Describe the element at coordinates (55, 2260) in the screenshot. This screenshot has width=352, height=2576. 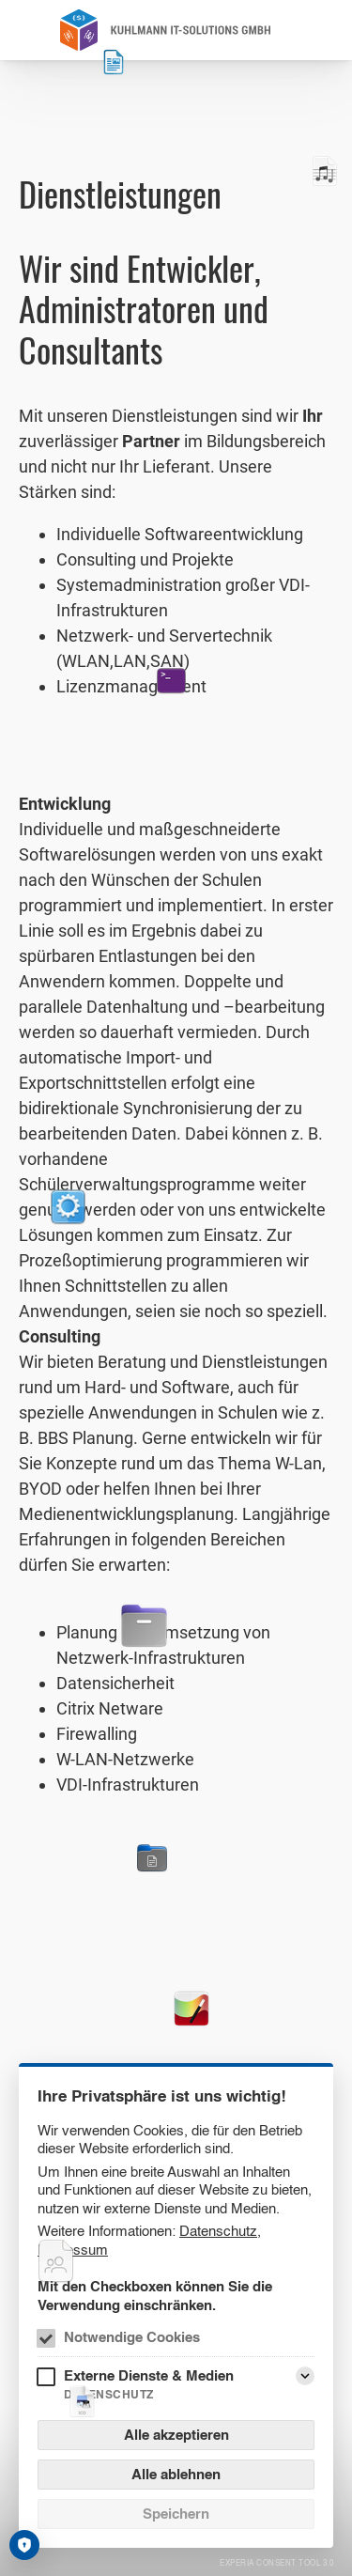
I see `indicates an authors or contributors file` at that location.